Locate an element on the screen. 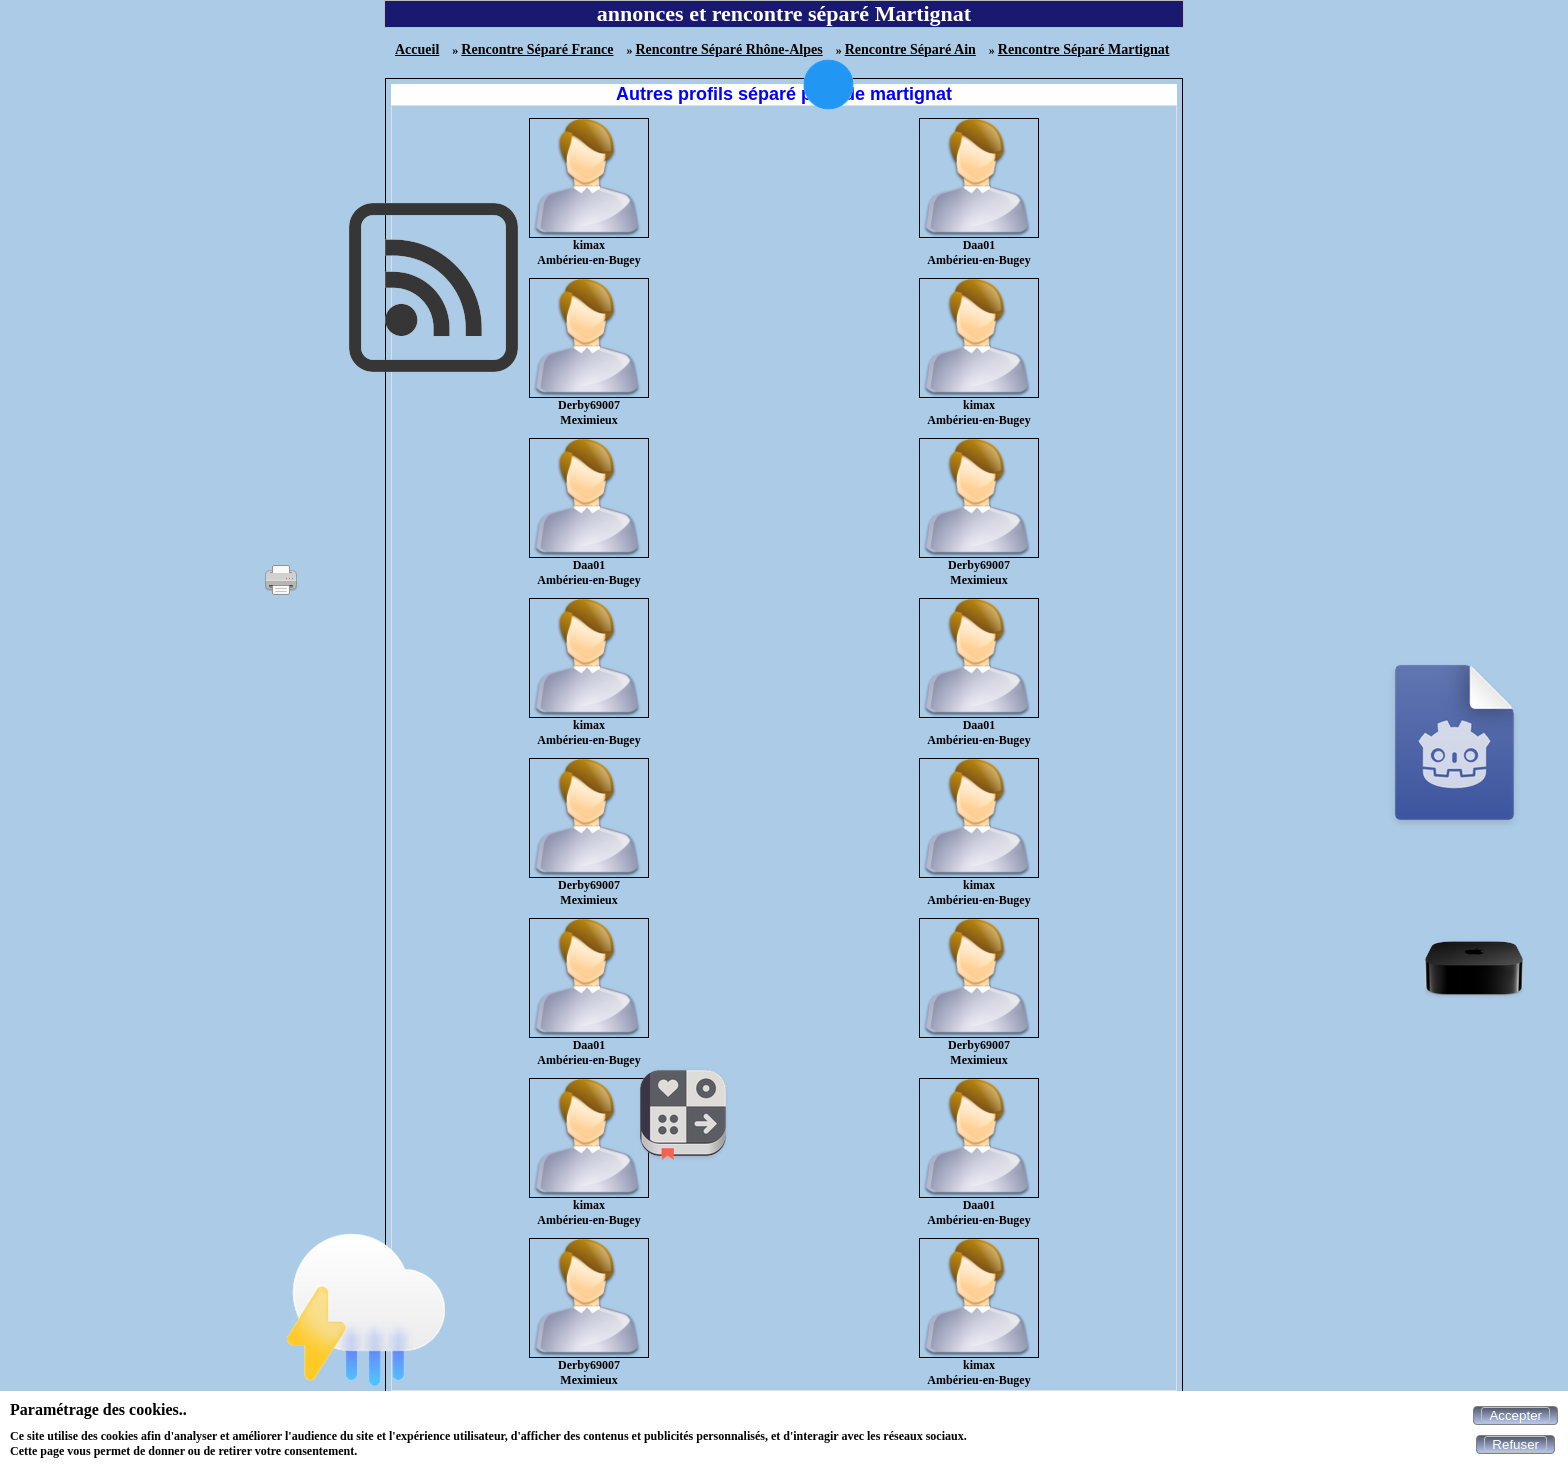 This screenshot has width=1568, height=1469. indicates stormy weather conditions is located at coordinates (366, 1310).